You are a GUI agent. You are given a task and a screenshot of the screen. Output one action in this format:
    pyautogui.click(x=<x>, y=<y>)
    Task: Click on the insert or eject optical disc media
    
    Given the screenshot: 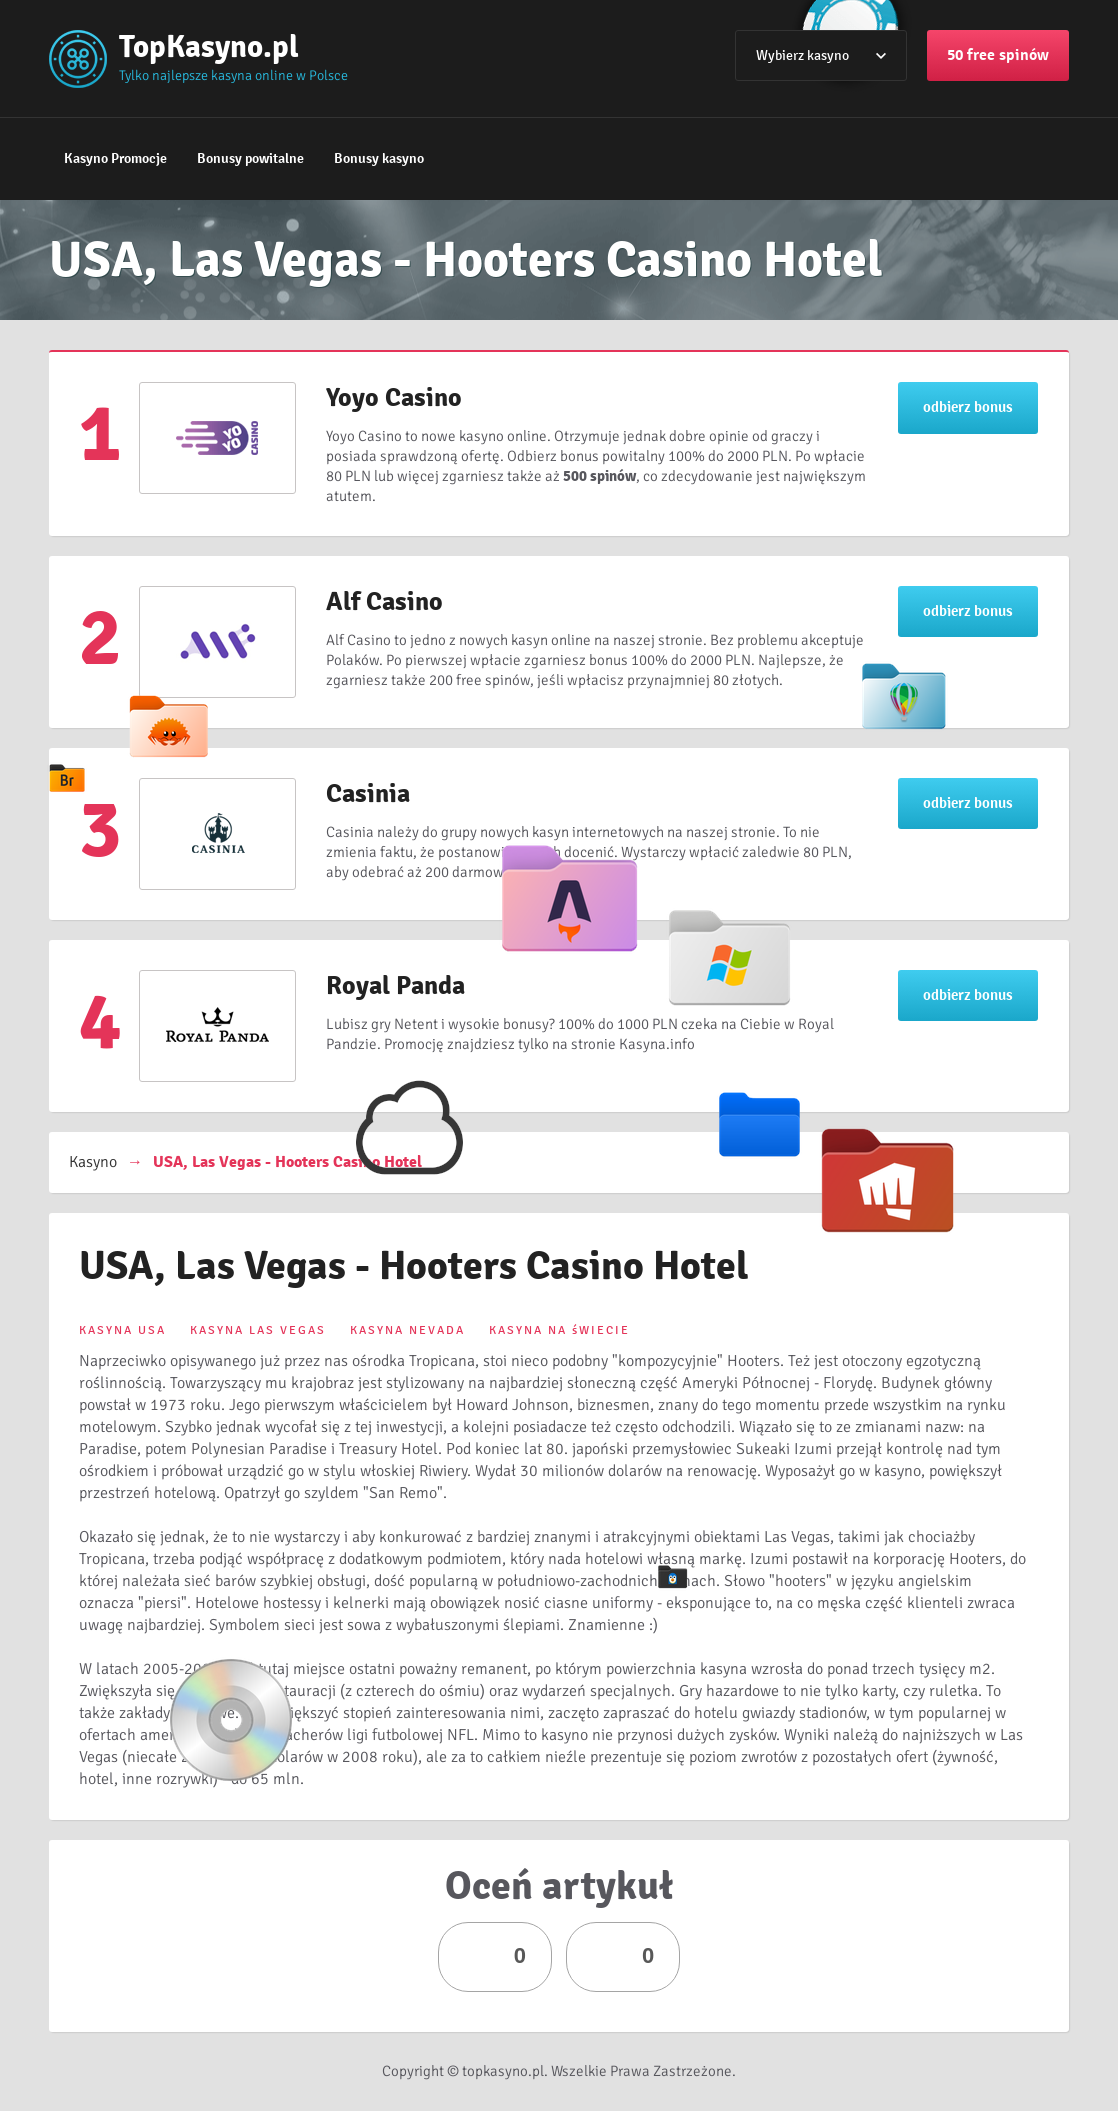 What is the action you would take?
    pyautogui.click(x=231, y=1720)
    